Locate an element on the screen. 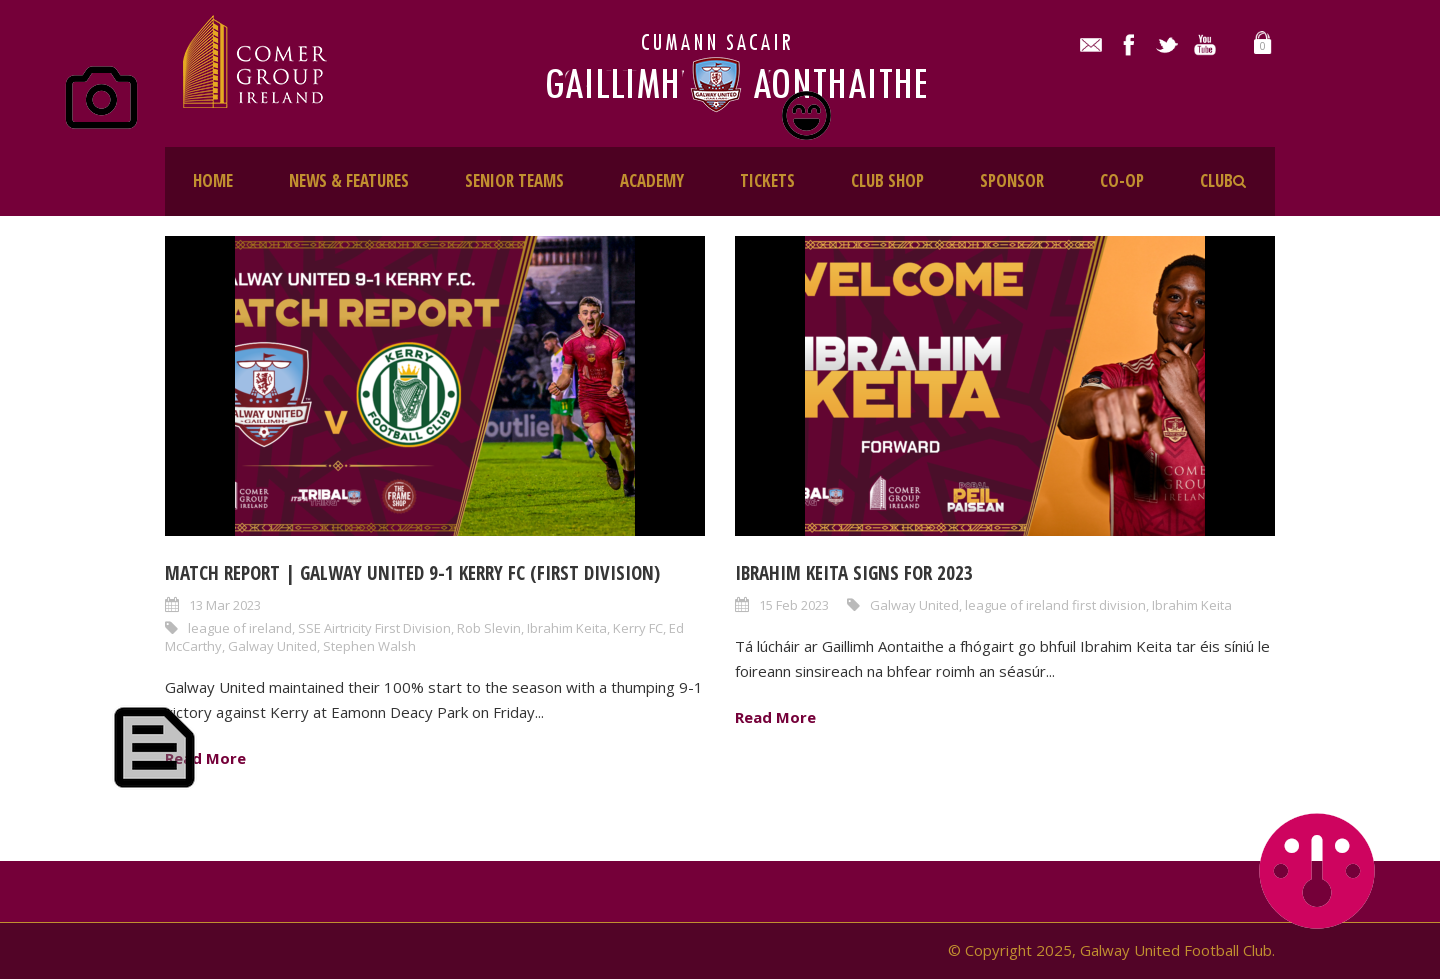  view text document or snippet is located at coordinates (154, 747).